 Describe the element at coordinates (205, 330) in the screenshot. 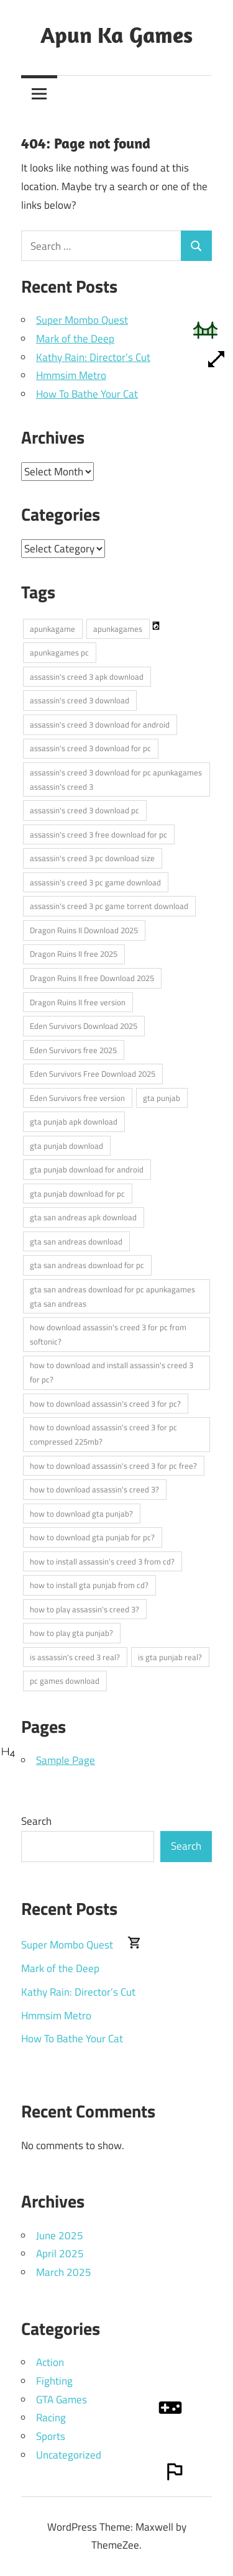

I see `navigate to bridges or overpasses on a map` at that location.